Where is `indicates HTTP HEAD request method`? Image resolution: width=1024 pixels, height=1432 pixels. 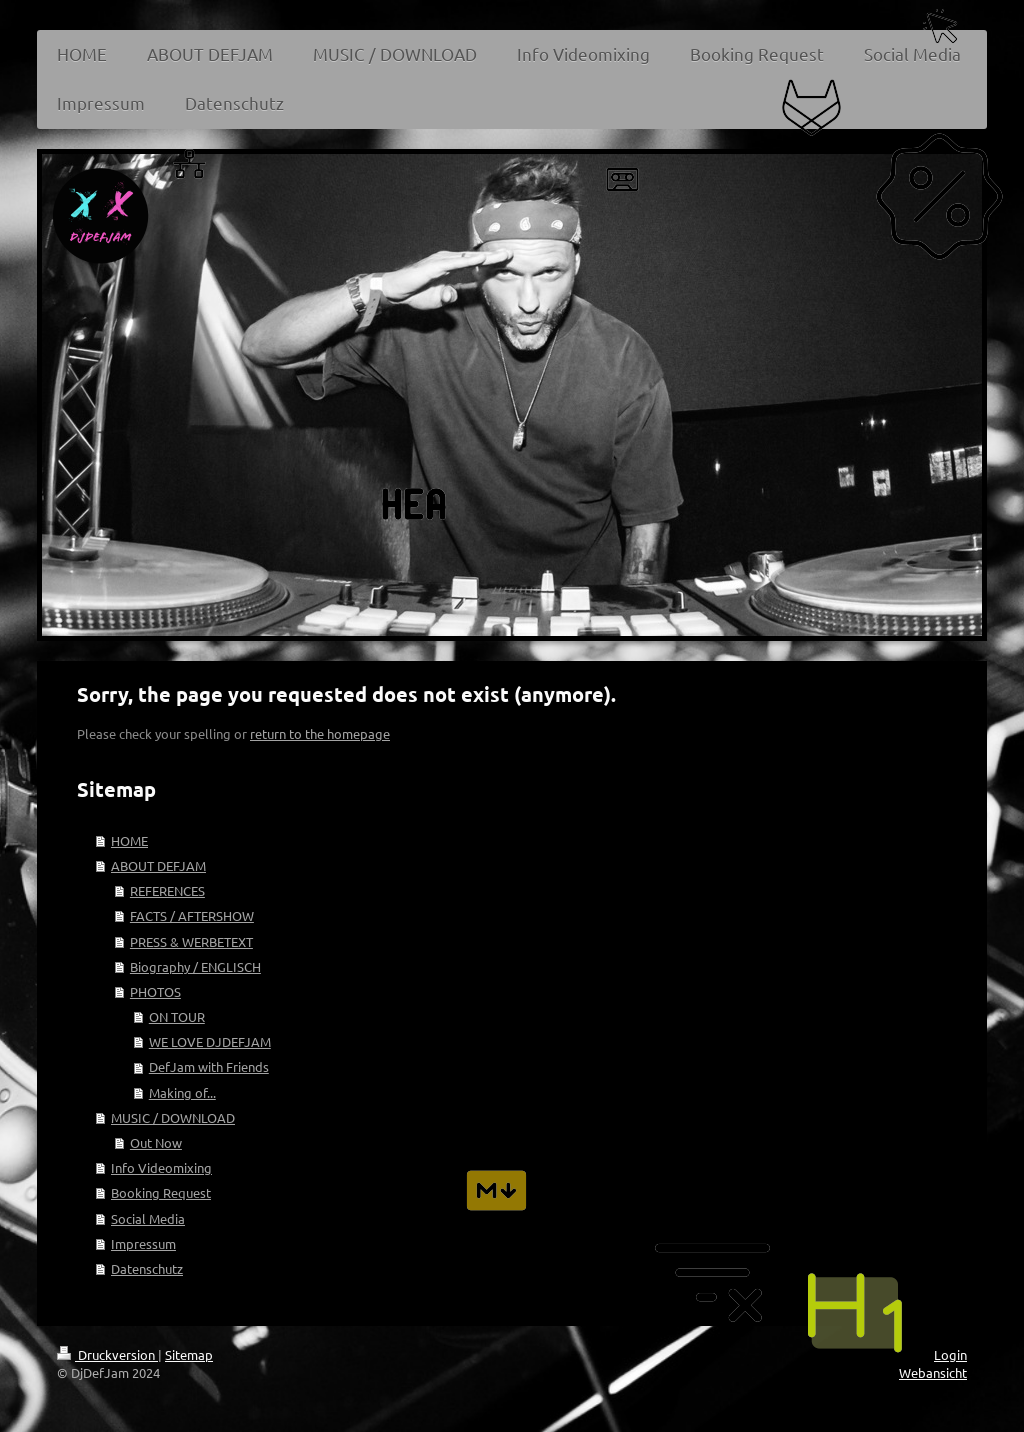 indicates HTTP HEAD request method is located at coordinates (414, 504).